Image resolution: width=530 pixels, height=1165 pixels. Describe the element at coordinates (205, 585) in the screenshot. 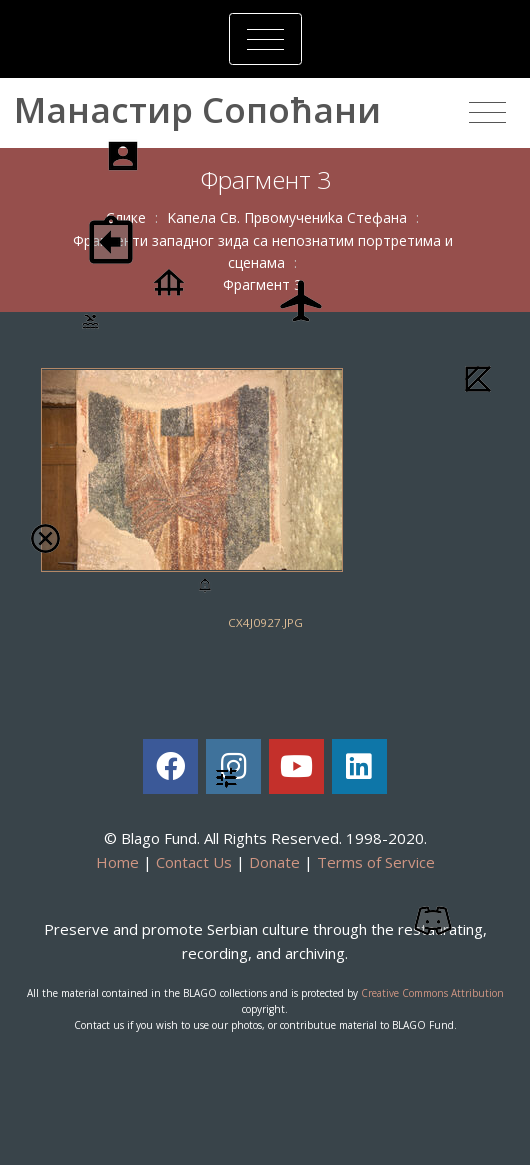

I see `important notification requiring attention` at that location.